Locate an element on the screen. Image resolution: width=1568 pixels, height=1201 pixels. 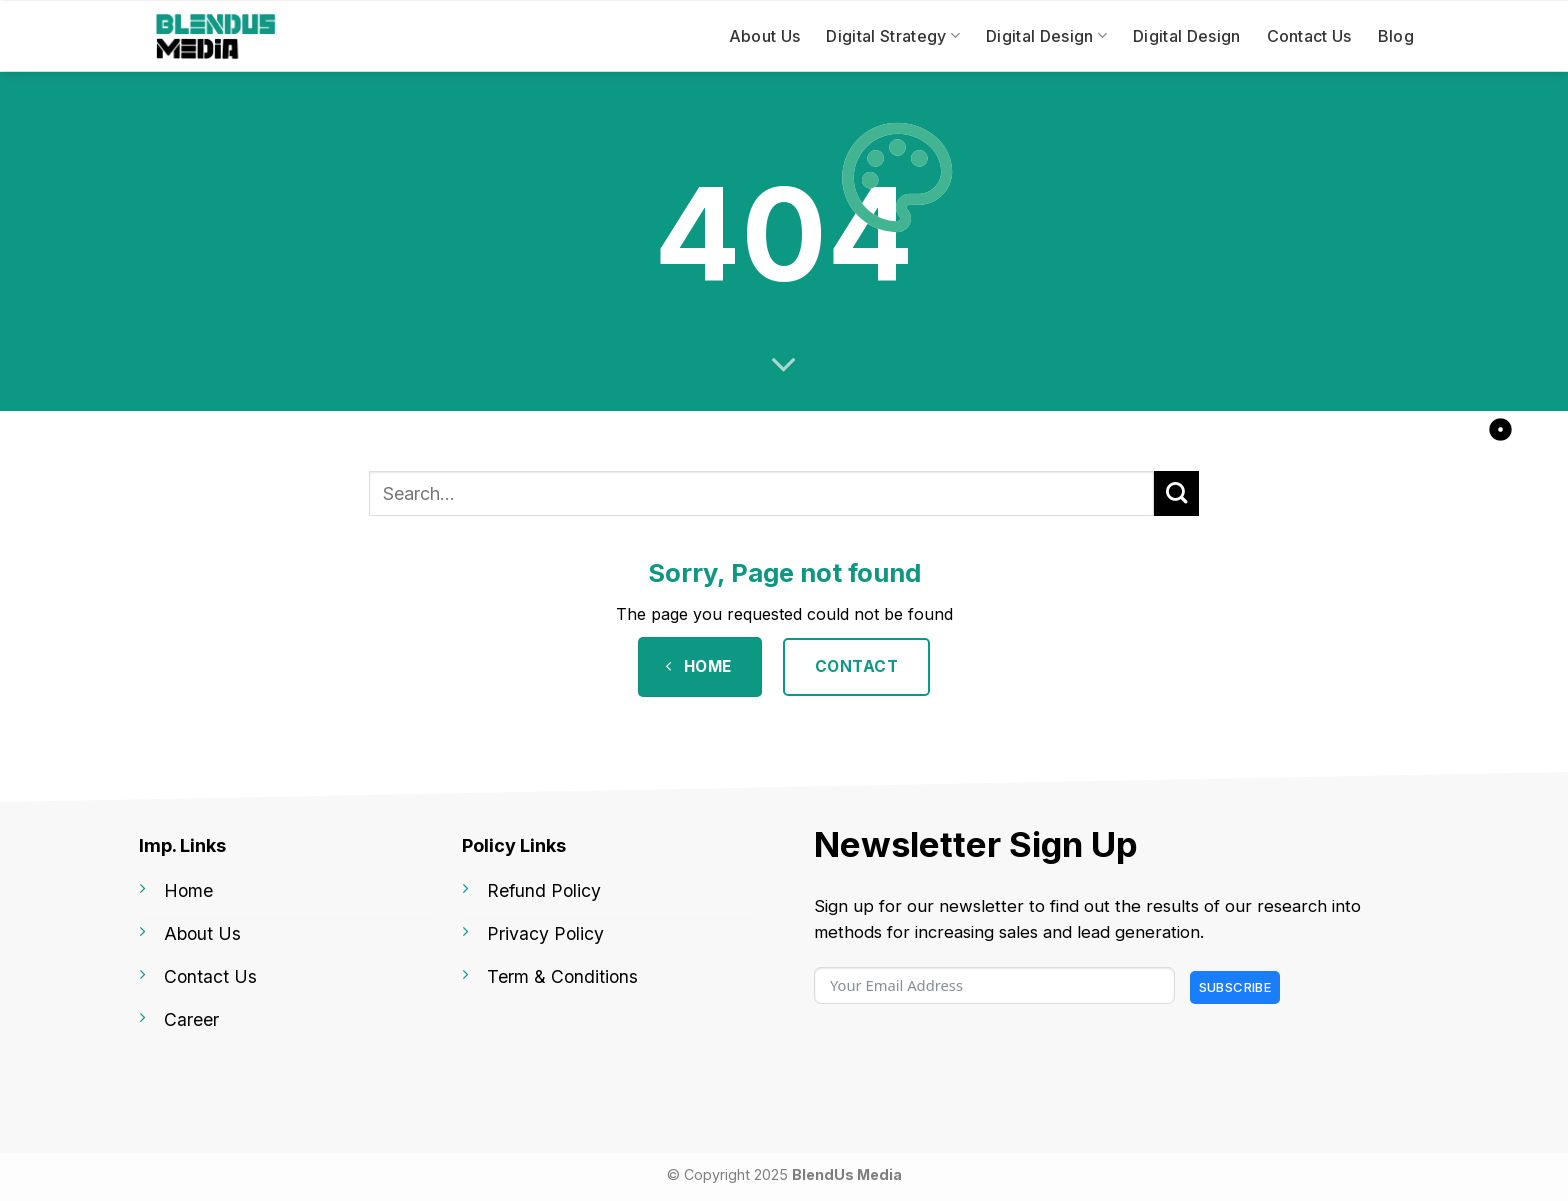
customize theme or color settings is located at coordinates (897, 177).